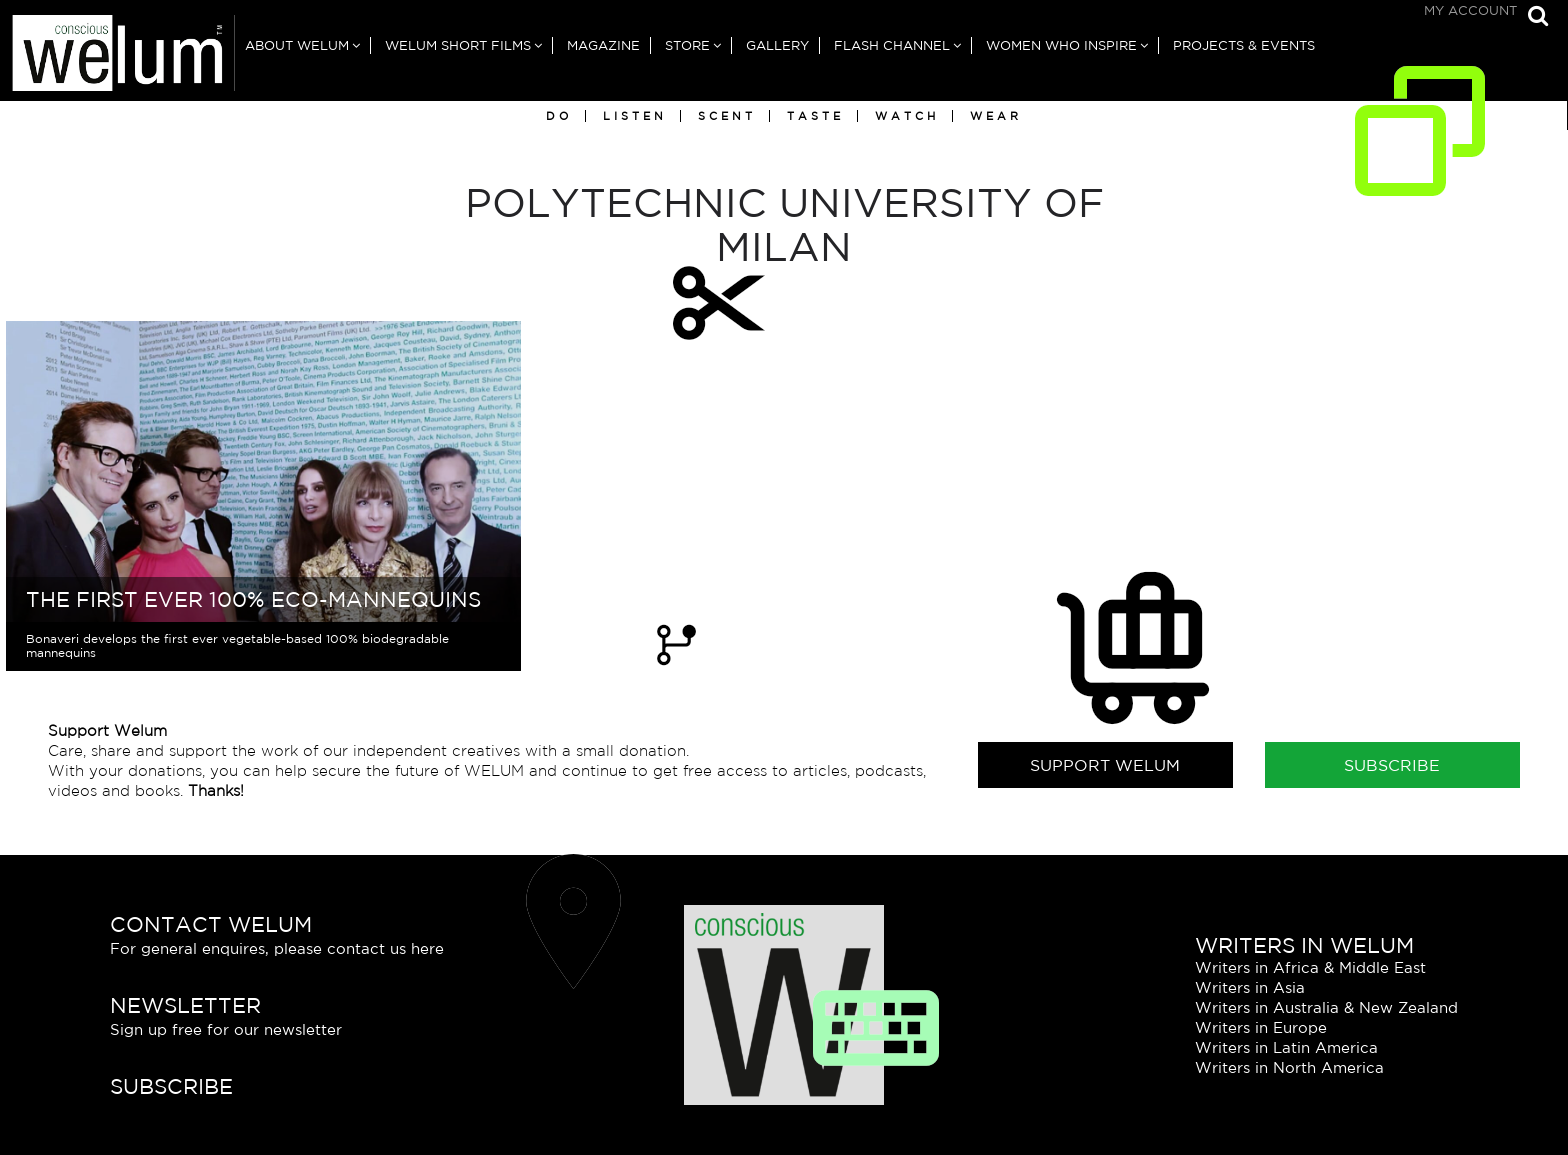 Image resolution: width=1568 pixels, height=1155 pixels. Describe the element at coordinates (1133, 648) in the screenshot. I see `baggage claim area indicator` at that location.